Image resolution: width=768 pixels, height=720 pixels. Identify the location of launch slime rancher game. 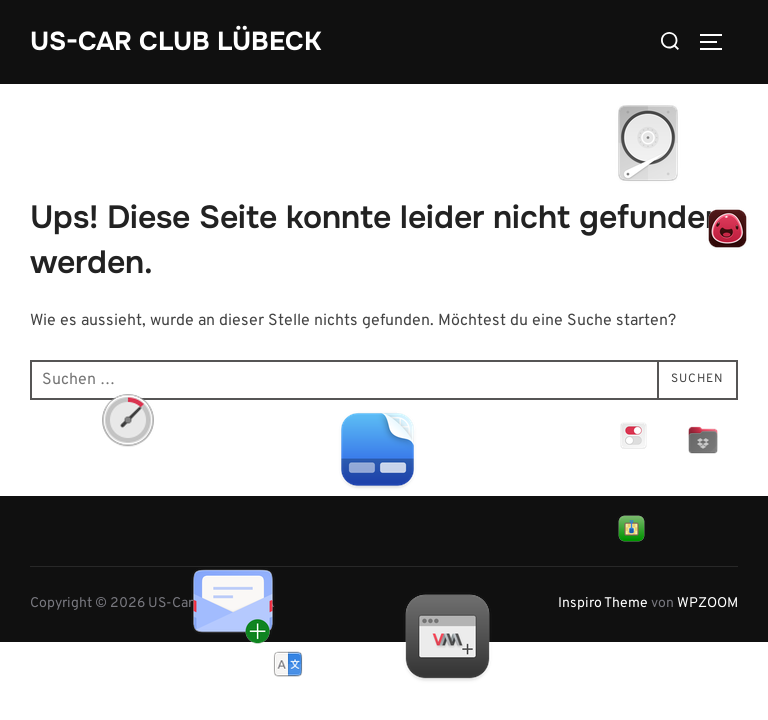
(727, 228).